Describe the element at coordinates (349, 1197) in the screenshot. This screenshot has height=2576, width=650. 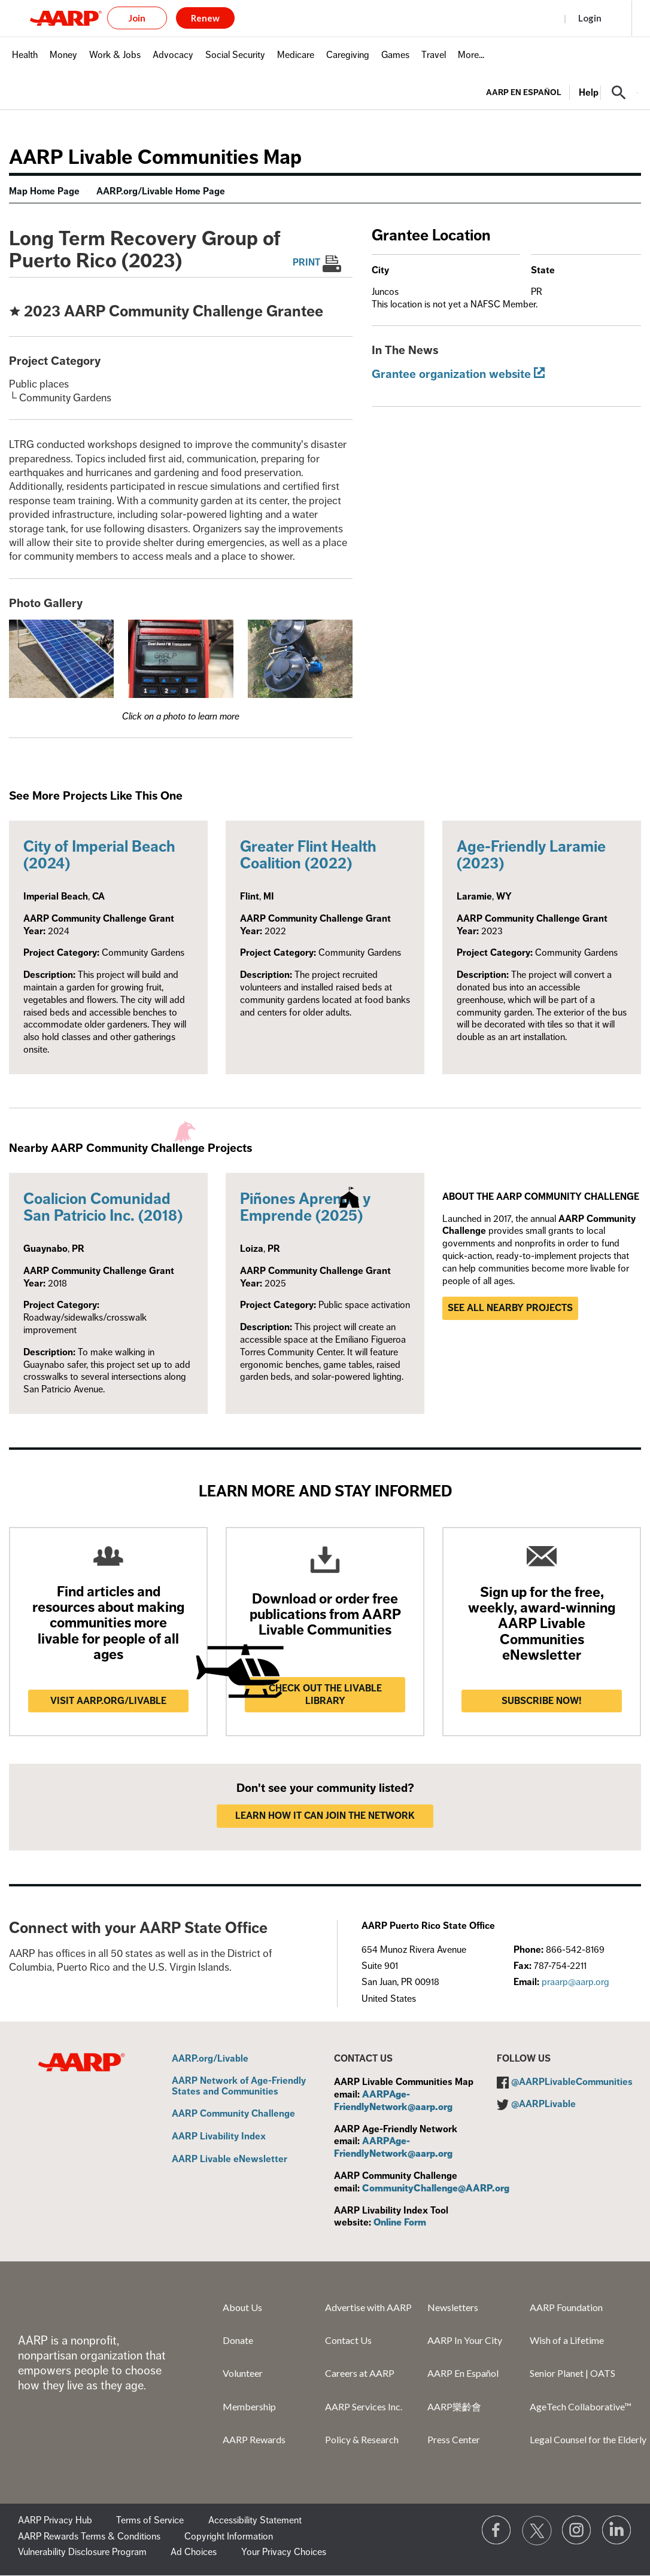
I see `access military camp or barracks in game` at that location.